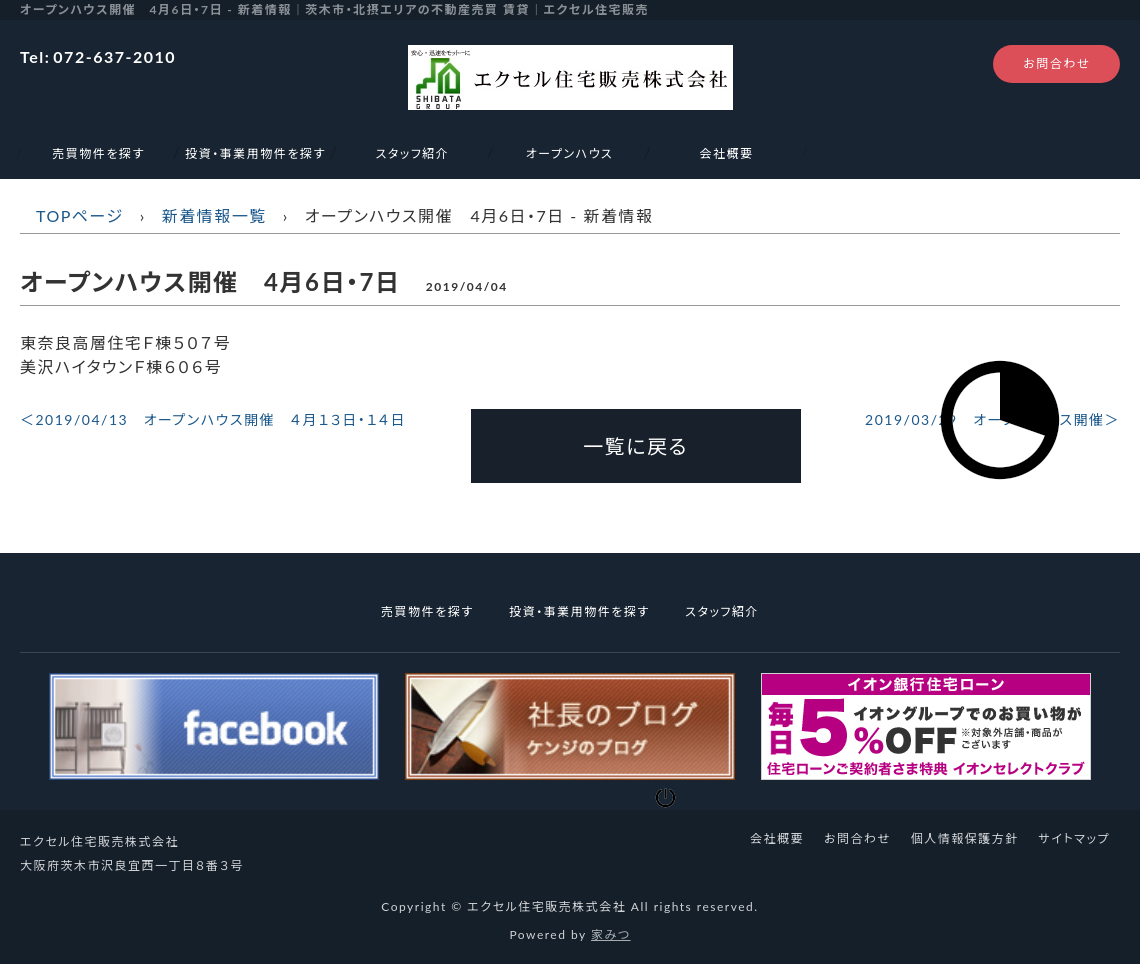 The image size is (1140, 965). I want to click on indicates 30% progress or completion, so click(1000, 420).